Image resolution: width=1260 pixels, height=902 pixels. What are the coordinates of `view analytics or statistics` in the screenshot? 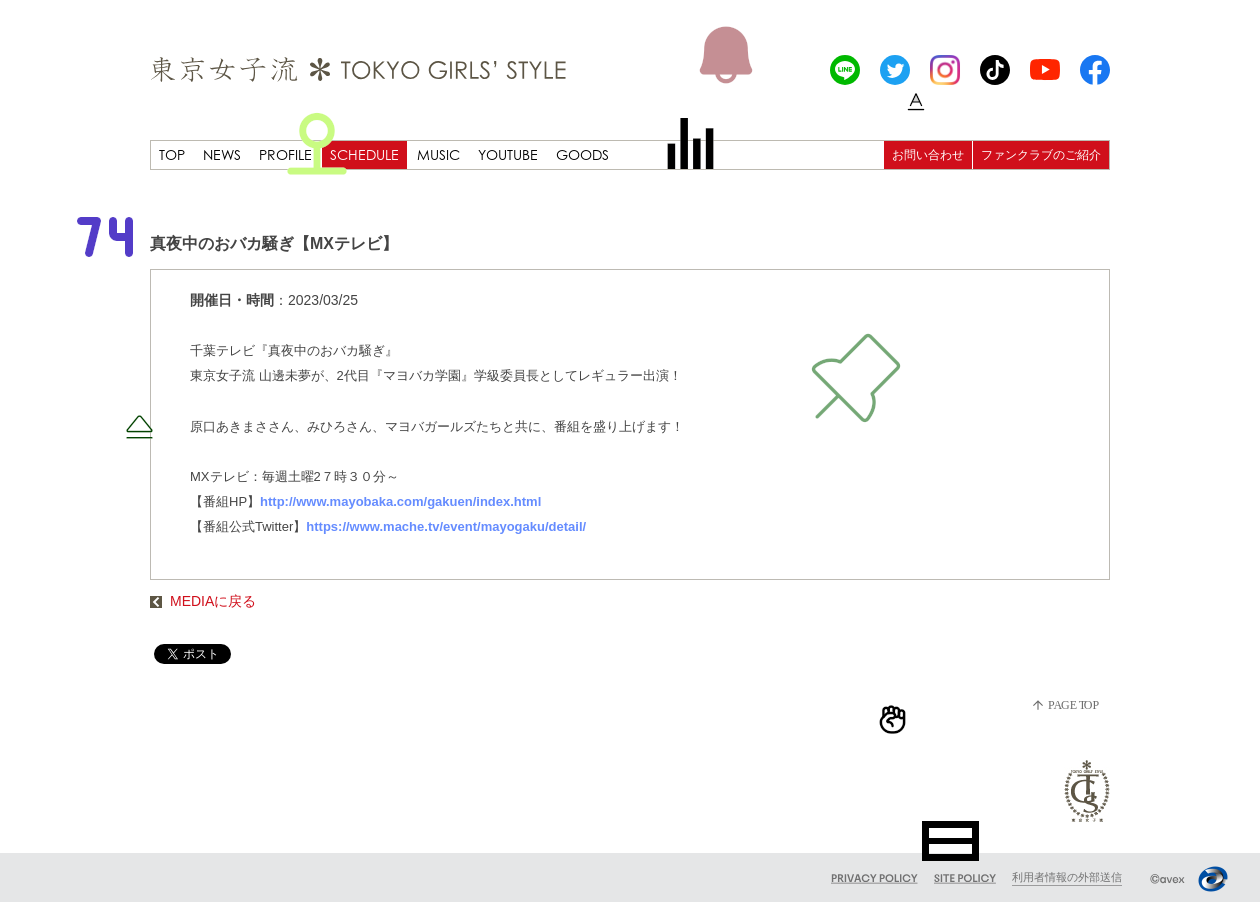 It's located at (690, 143).